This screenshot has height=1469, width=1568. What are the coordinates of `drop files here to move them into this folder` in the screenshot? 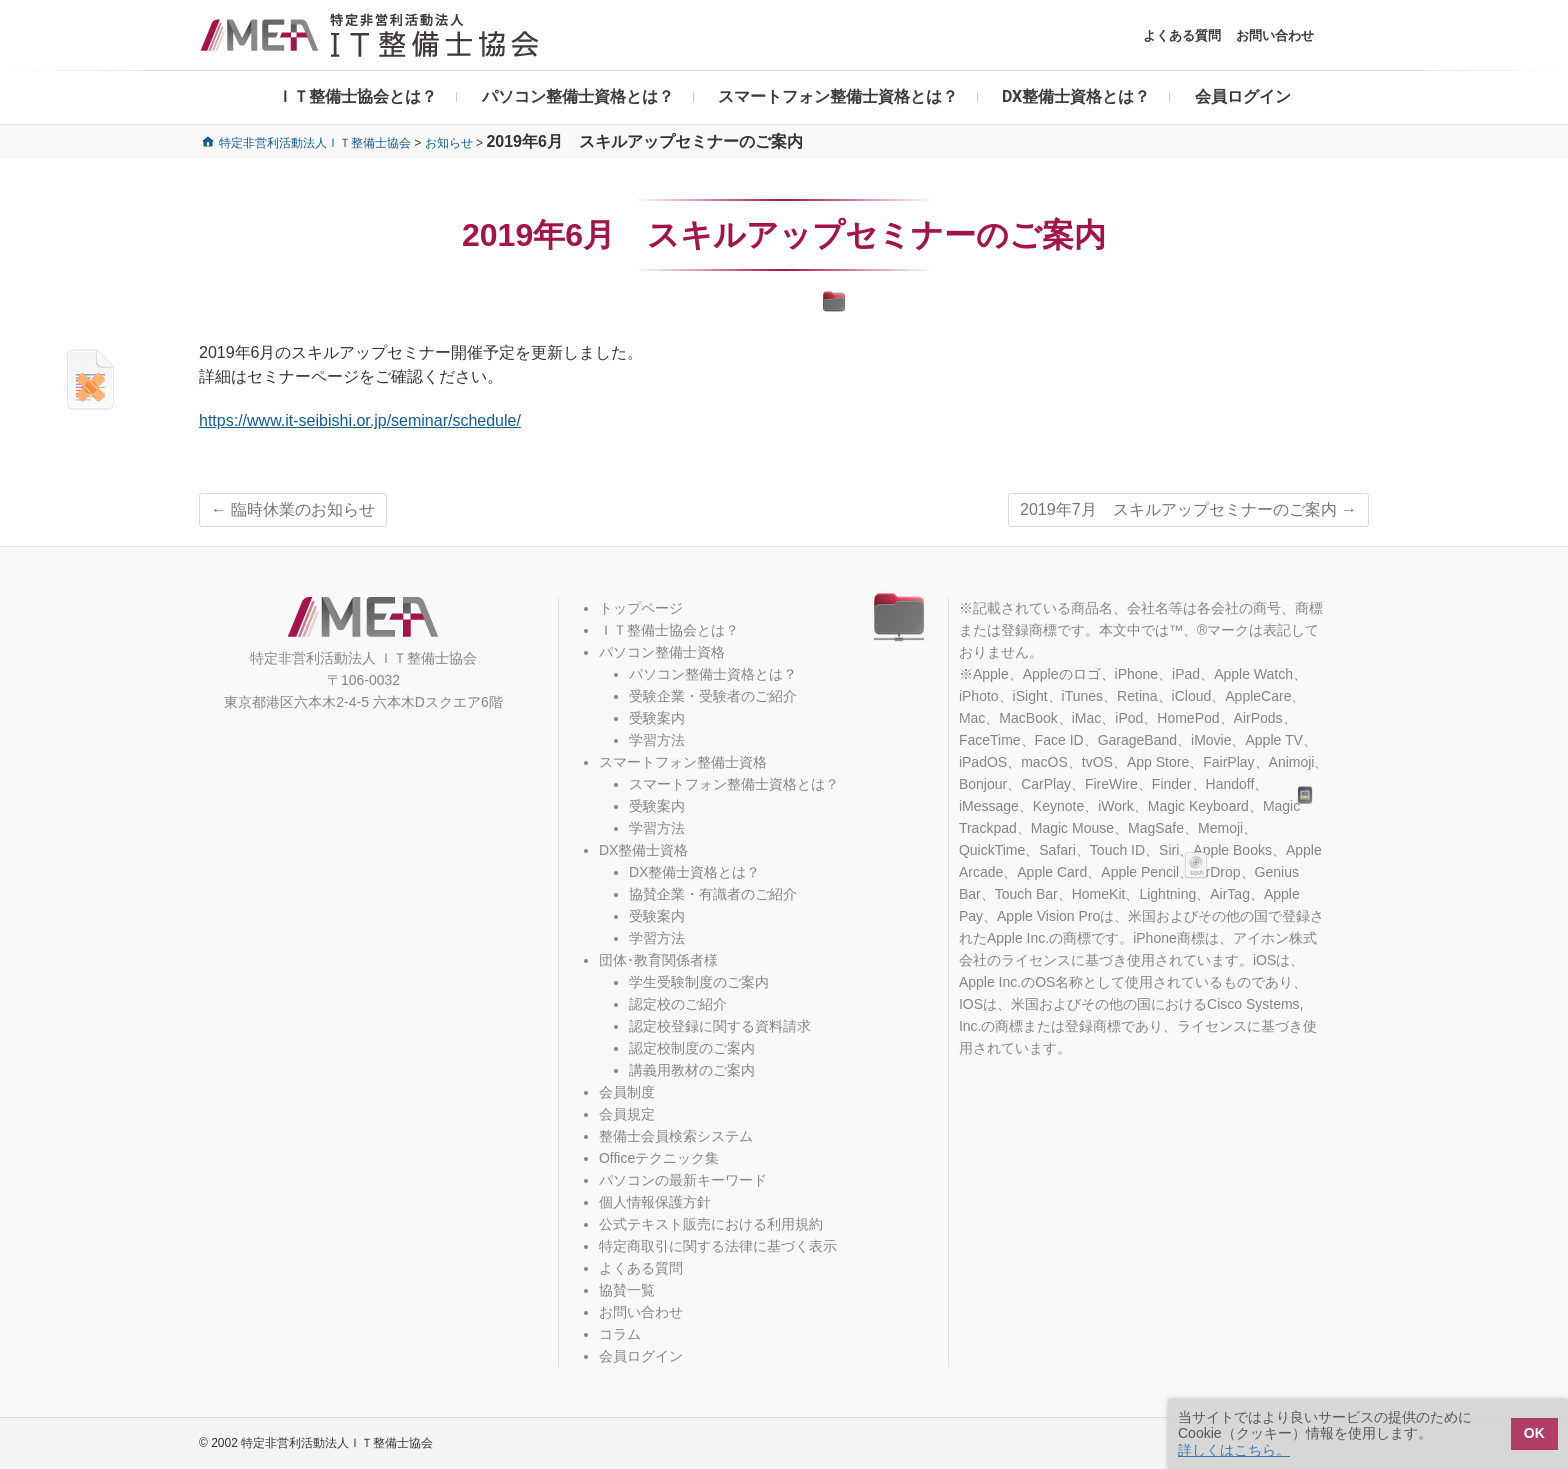 It's located at (834, 301).